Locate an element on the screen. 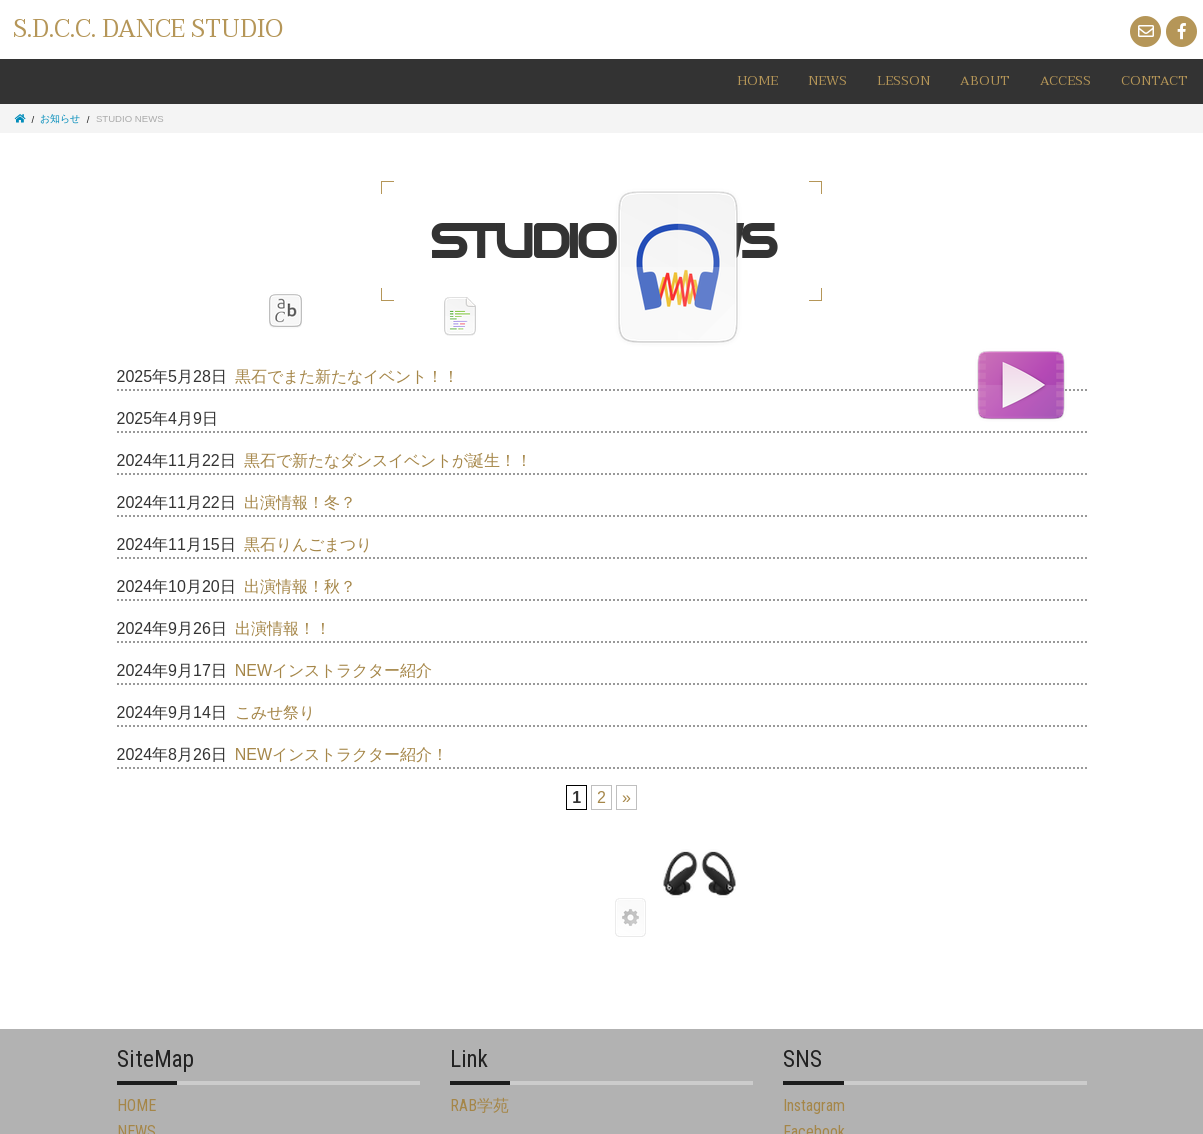  a desktop application shortcut file is located at coordinates (630, 917).